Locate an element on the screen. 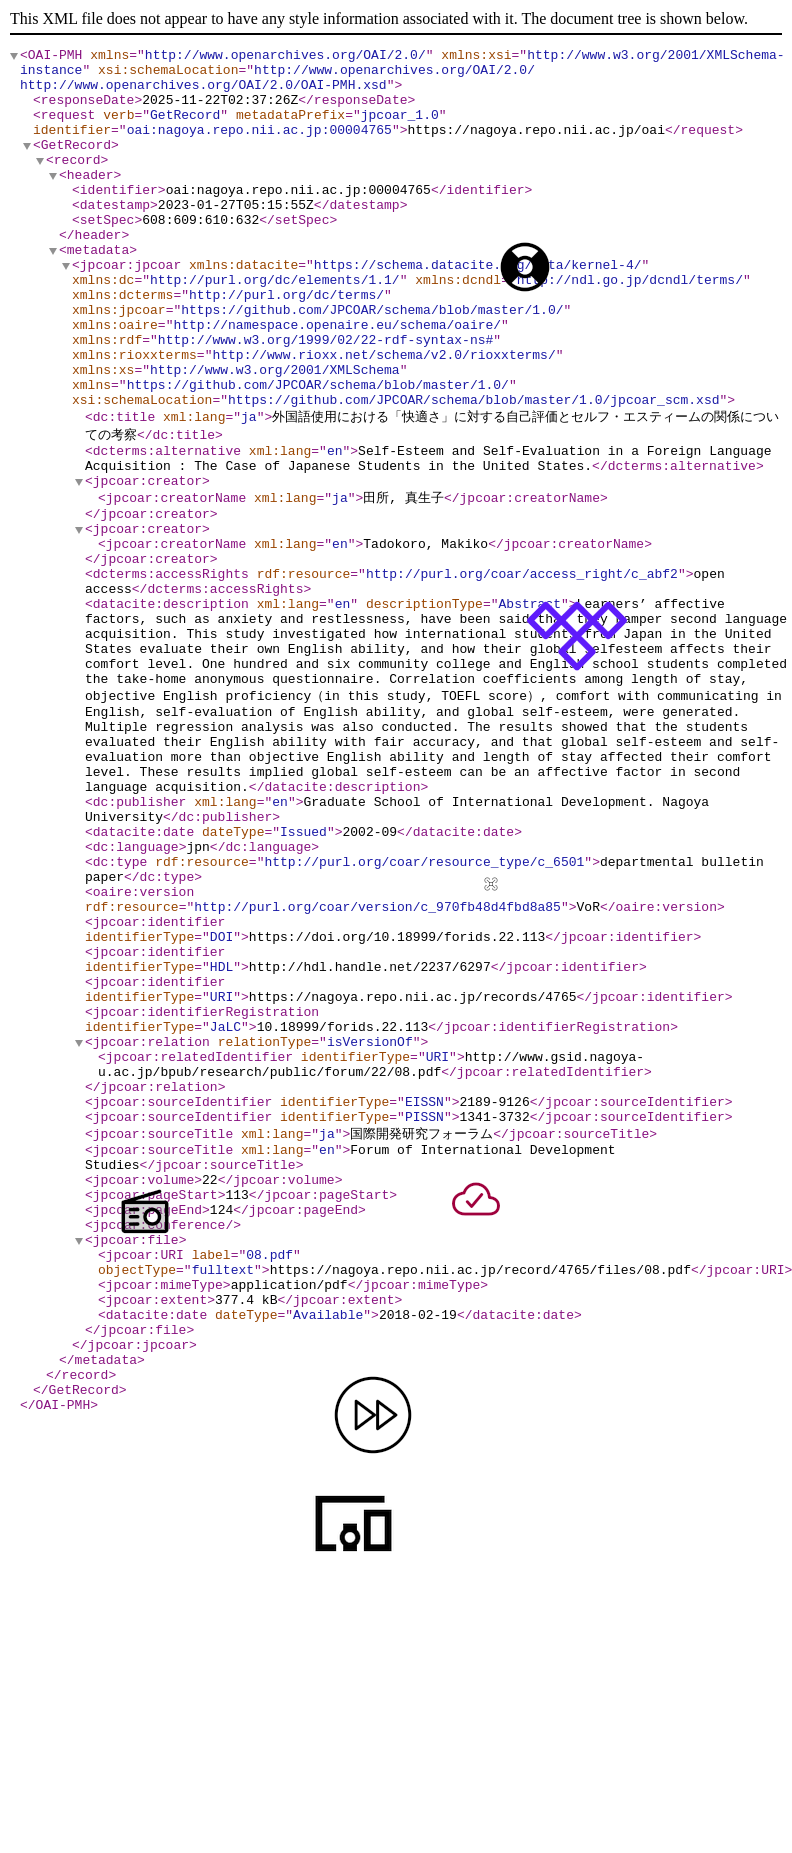 The width and height of the screenshot is (792, 1853). view connected devices is located at coordinates (353, 1523).